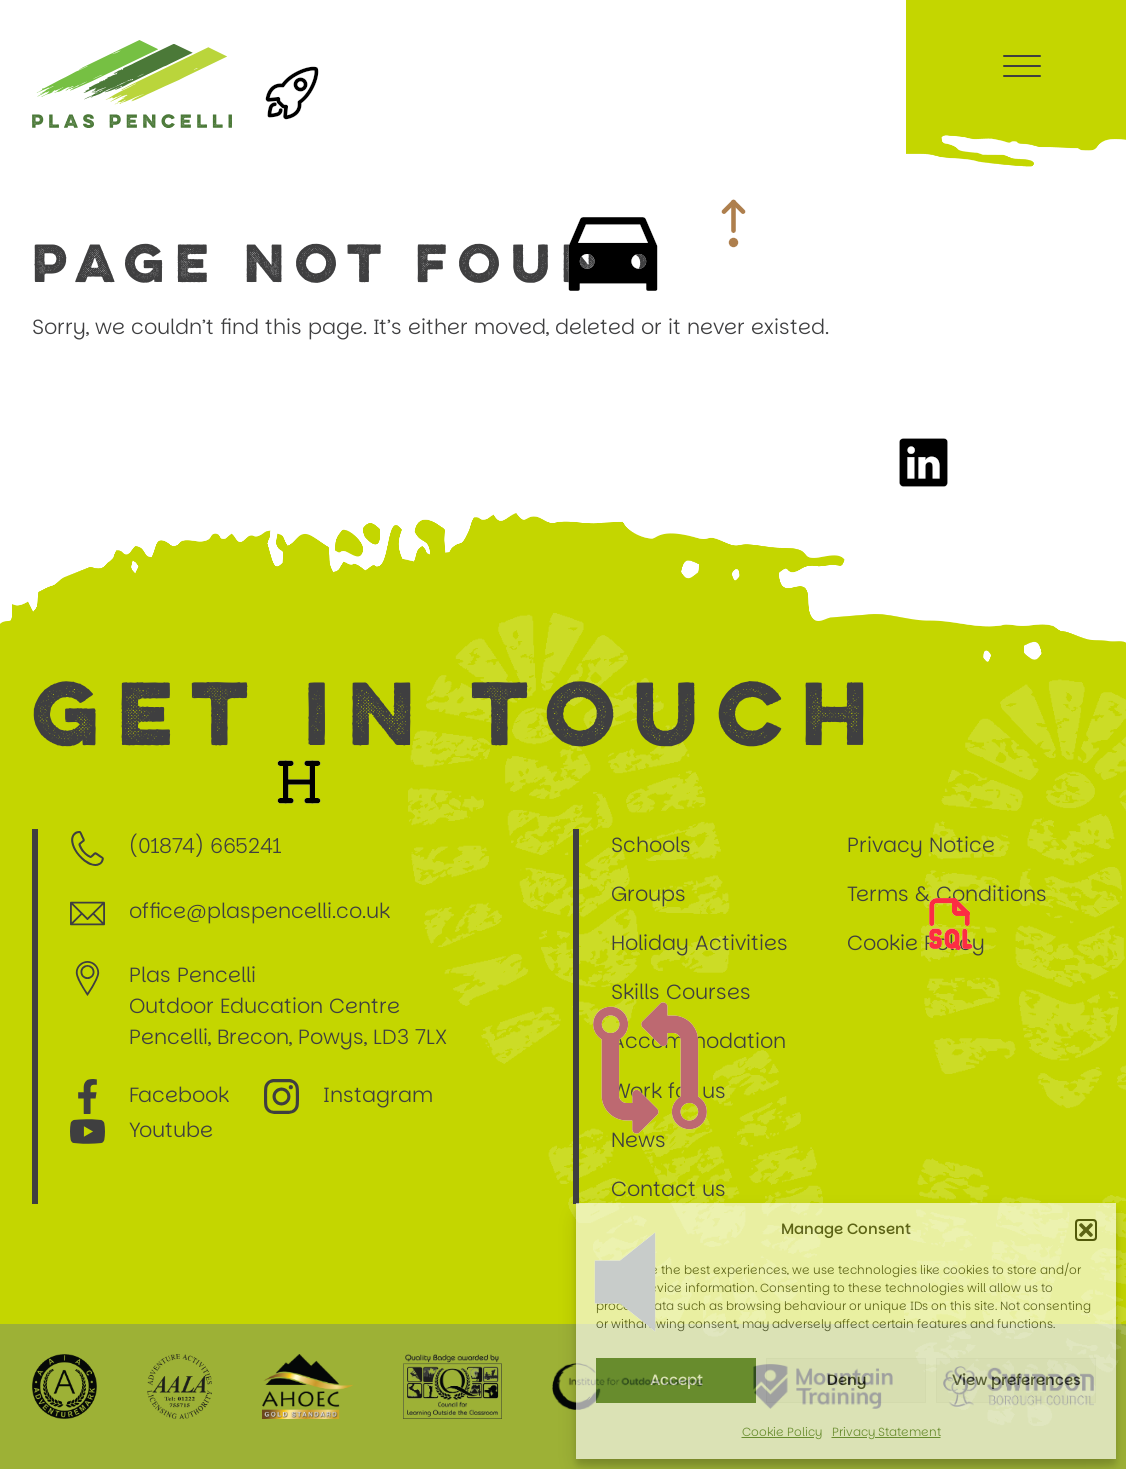  What do you see at coordinates (292, 93) in the screenshot?
I see `launch or deploy an application` at bounding box center [292, 93].